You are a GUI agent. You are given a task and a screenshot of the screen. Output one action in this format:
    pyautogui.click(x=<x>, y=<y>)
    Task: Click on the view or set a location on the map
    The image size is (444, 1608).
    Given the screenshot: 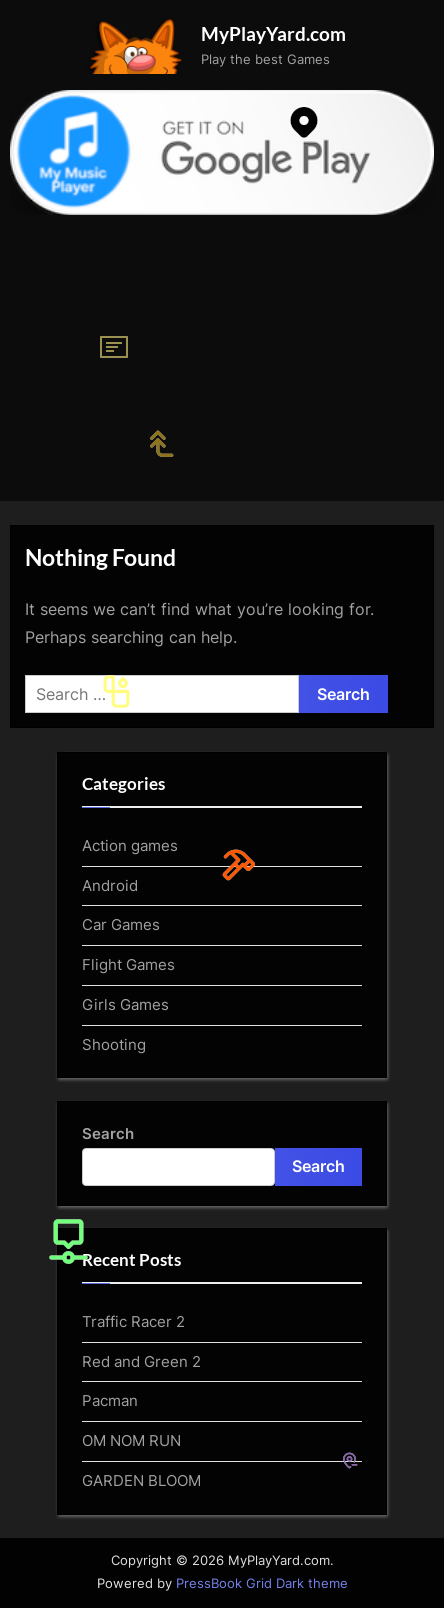 What is the action you would take?
    pyautogui.click(x=304, y=122)
    